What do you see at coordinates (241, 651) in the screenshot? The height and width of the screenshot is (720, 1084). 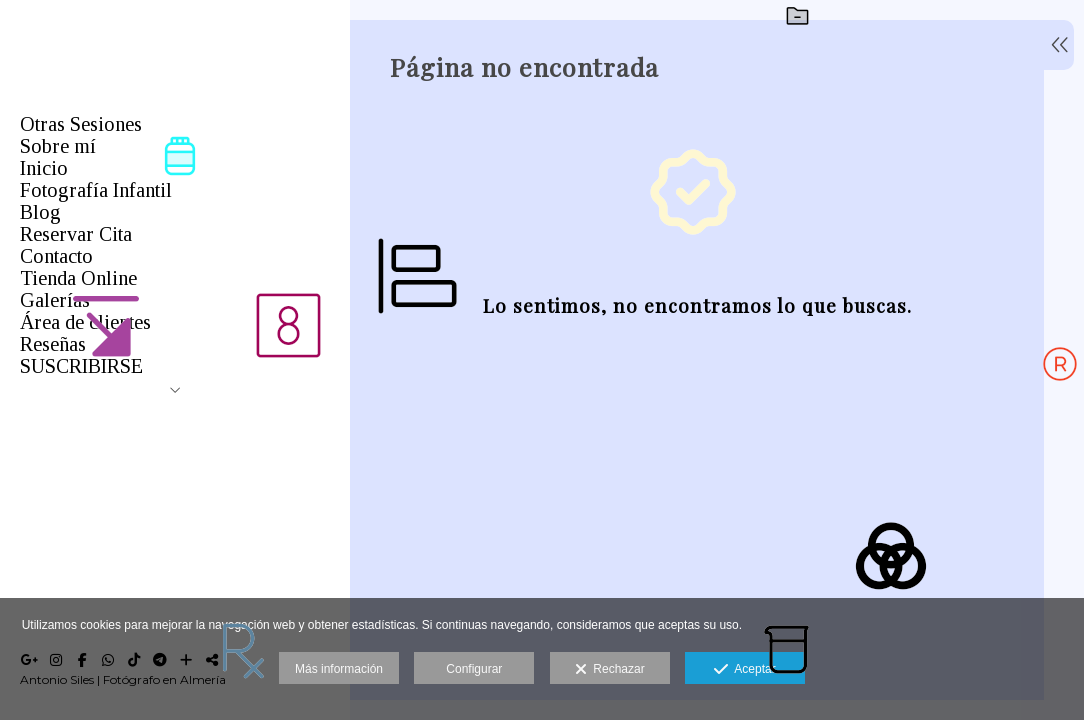 I see `view prescription details` at bounding box center [241, 651].